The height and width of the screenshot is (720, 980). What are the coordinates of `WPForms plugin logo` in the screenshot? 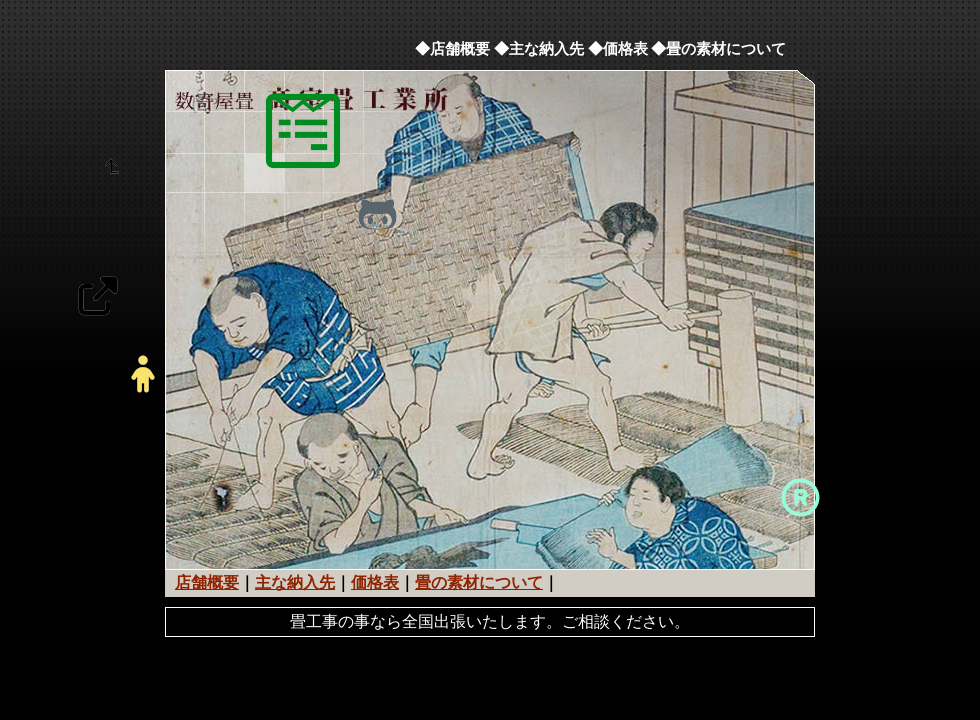 It's located at (303, 131).